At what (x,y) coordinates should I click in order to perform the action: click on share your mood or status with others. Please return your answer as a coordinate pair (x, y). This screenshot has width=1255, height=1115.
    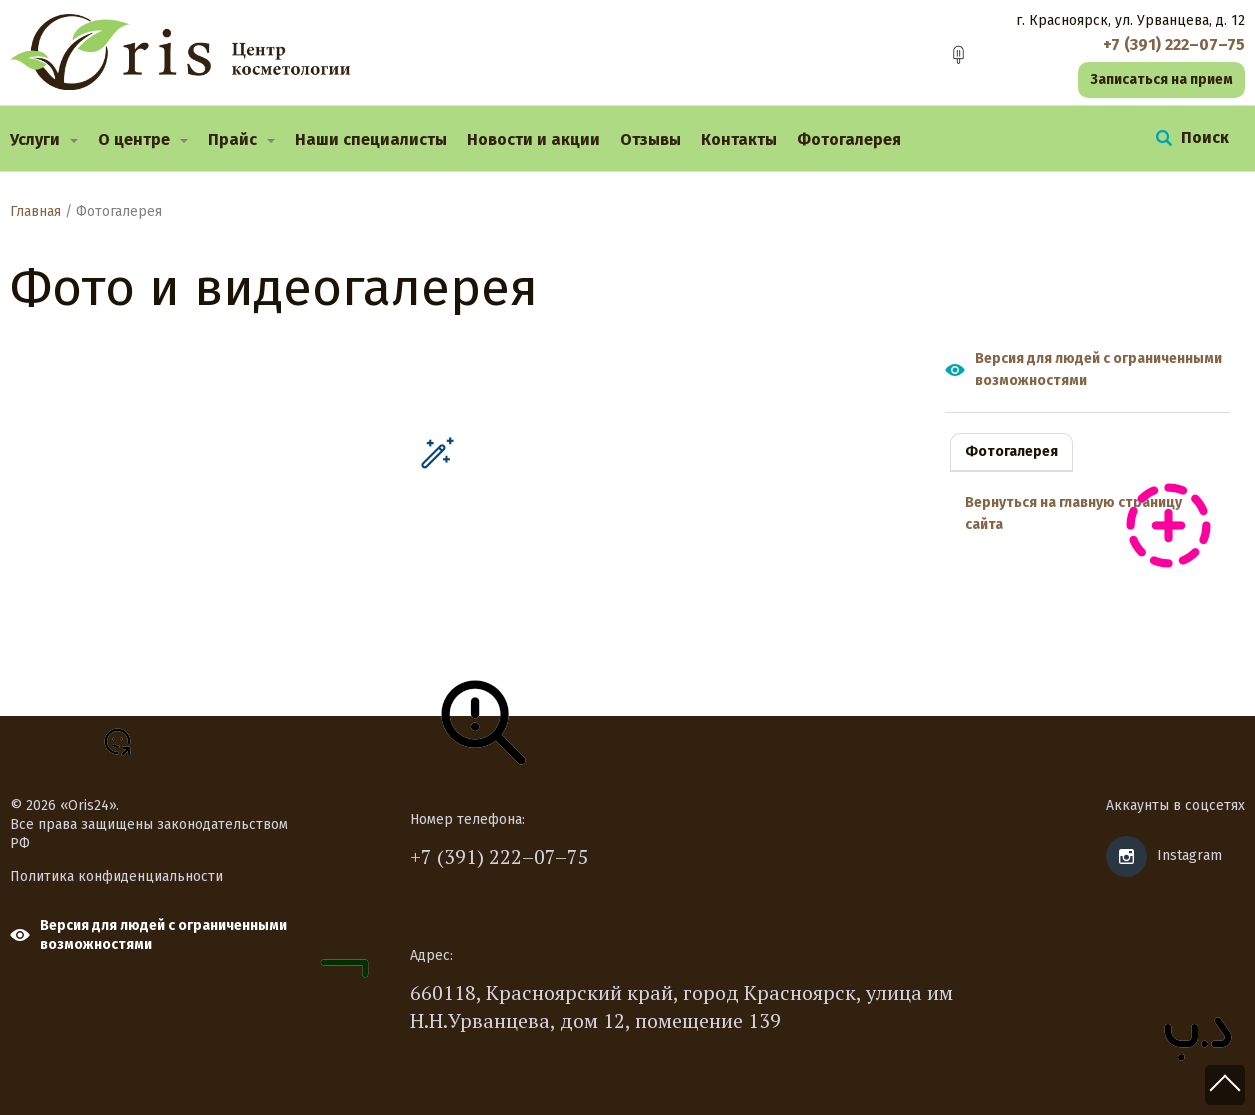
    Looking at the image, I should click on (117, 741).